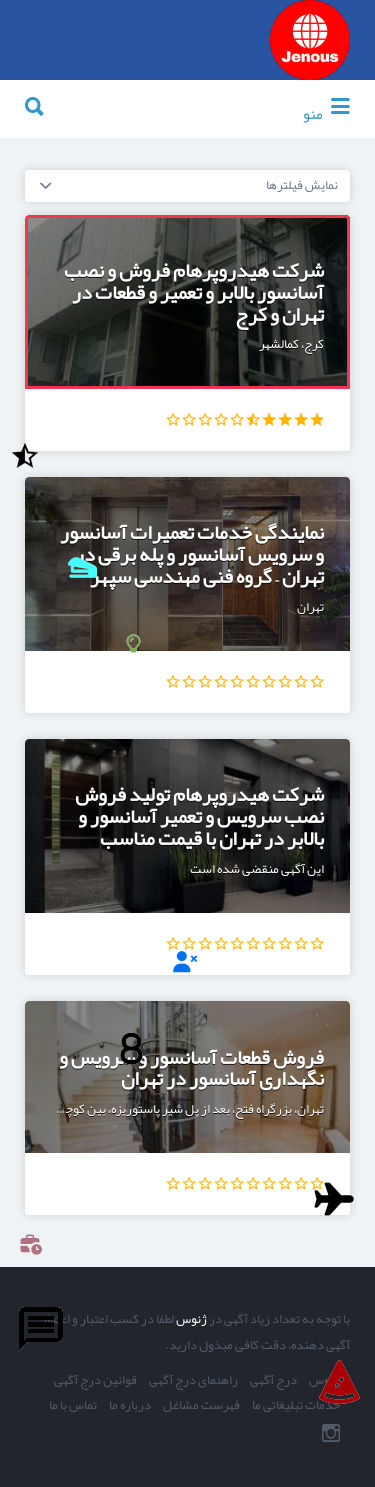  Describe the element at coordinates (25, 456) in the screenshot. I see `indicates a partial or half-star rating` at that location.